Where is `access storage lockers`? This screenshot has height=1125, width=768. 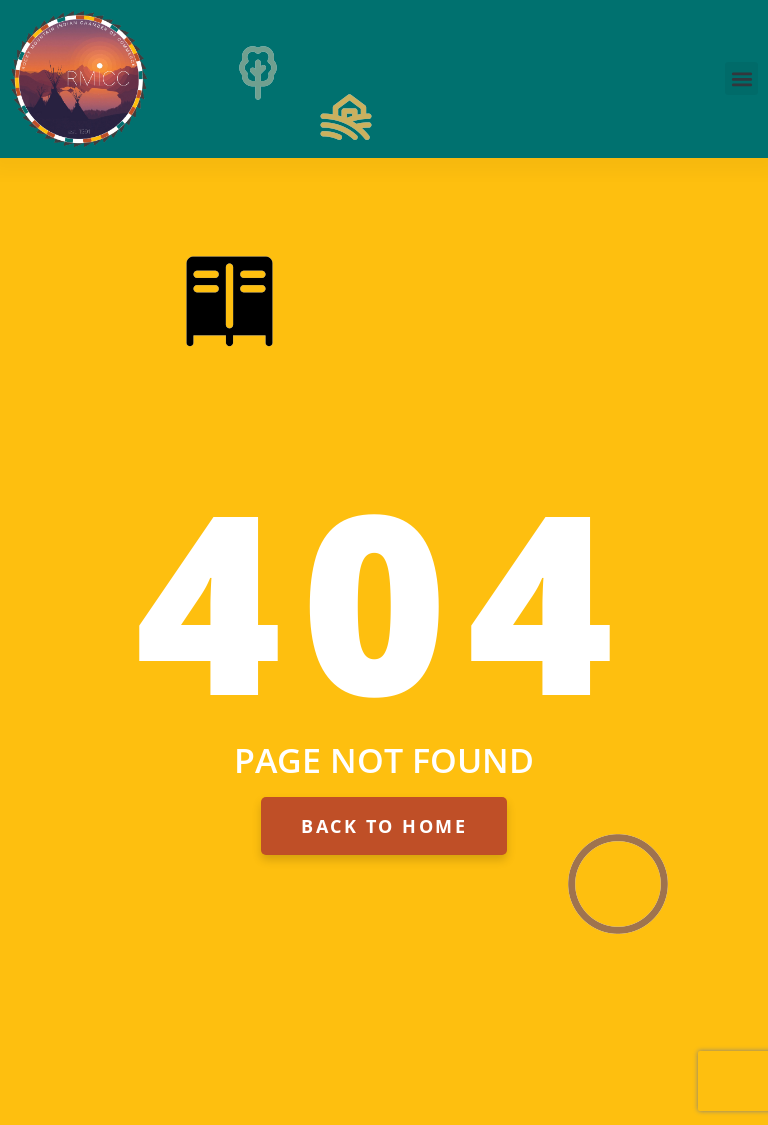
access storage lockers is located at coordinates (229, 299).